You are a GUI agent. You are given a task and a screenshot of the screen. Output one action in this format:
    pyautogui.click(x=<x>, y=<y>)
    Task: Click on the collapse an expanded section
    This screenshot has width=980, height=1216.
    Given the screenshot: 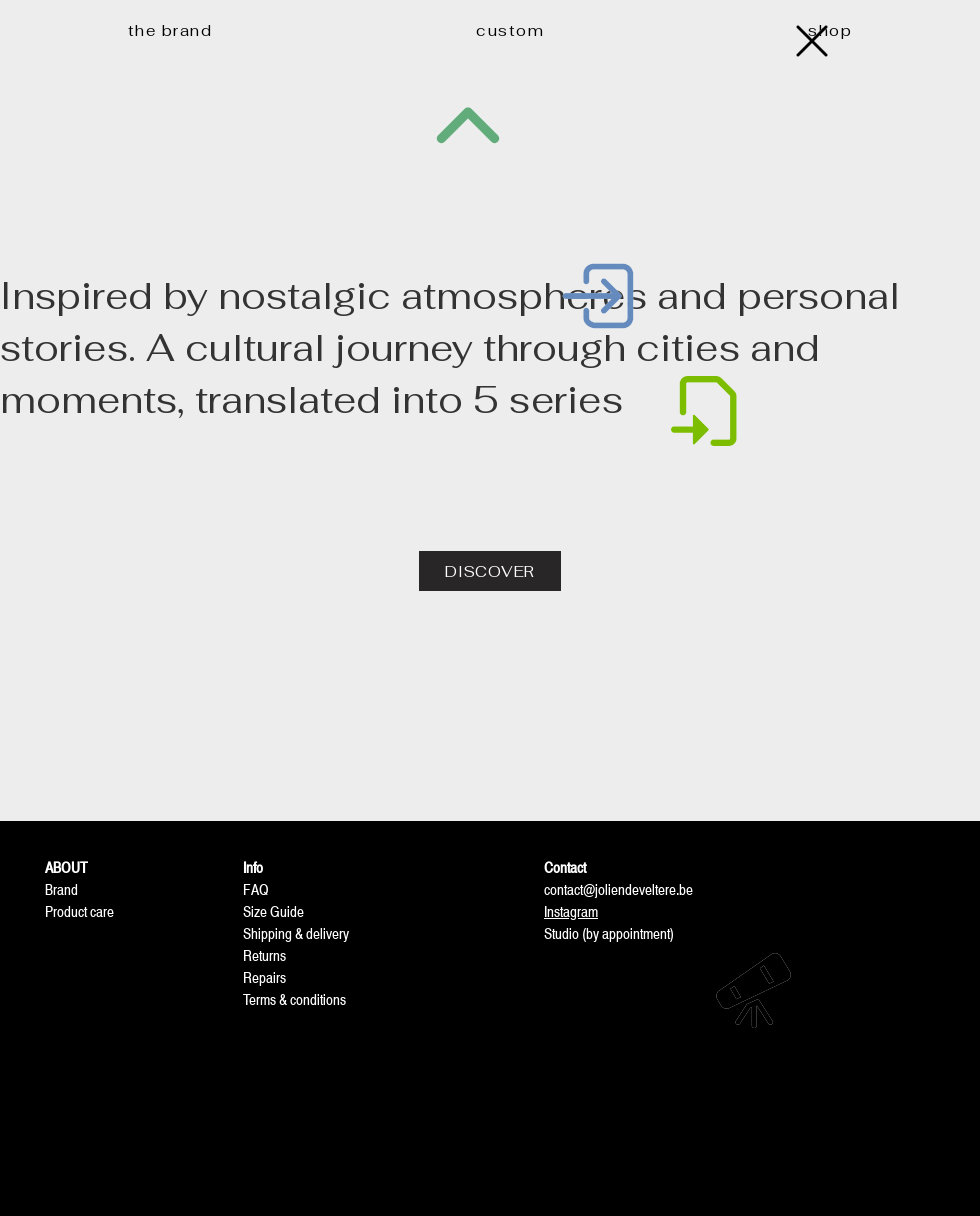 What is the action you would take?
    pyautogui.click(x=468, y=126)
    